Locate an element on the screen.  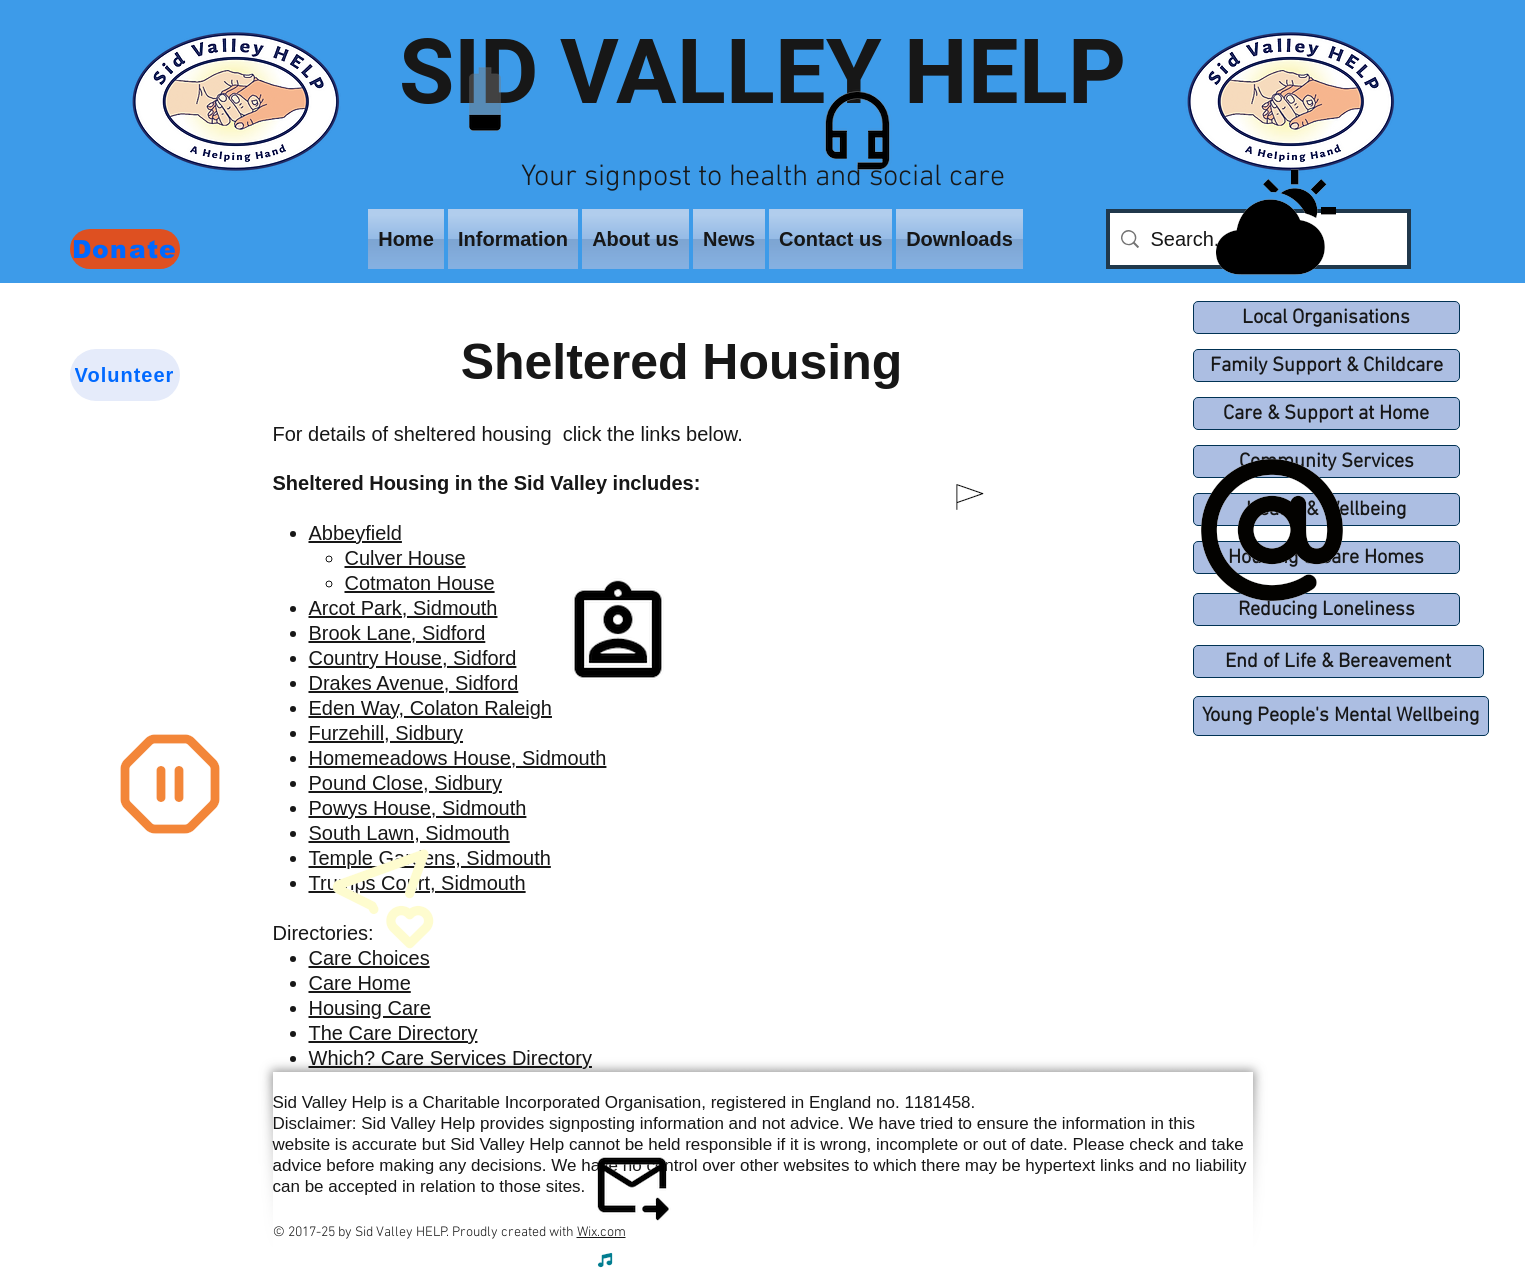
access music library or audio files is located at coordinates (605, 1260).